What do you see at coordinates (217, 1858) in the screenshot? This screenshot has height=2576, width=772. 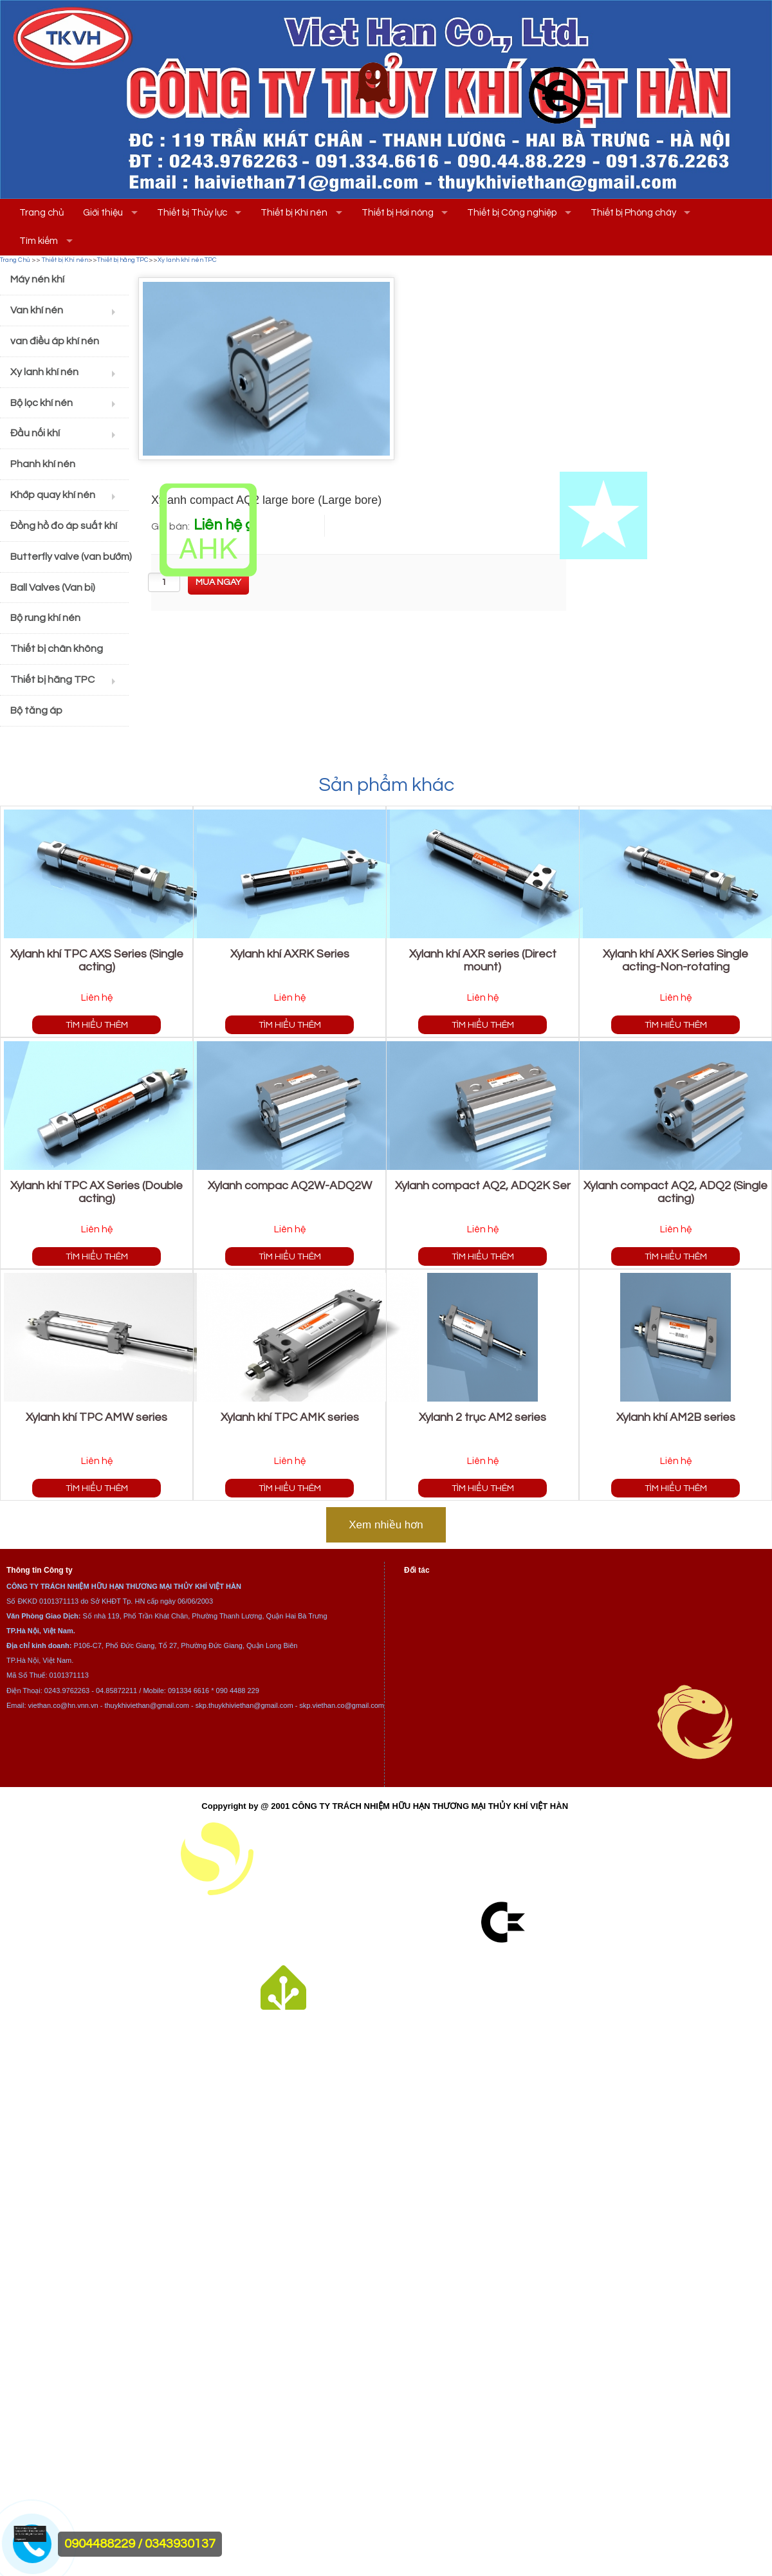 I see `opensearch branding or product logo` at bounding box center [217, 1858].